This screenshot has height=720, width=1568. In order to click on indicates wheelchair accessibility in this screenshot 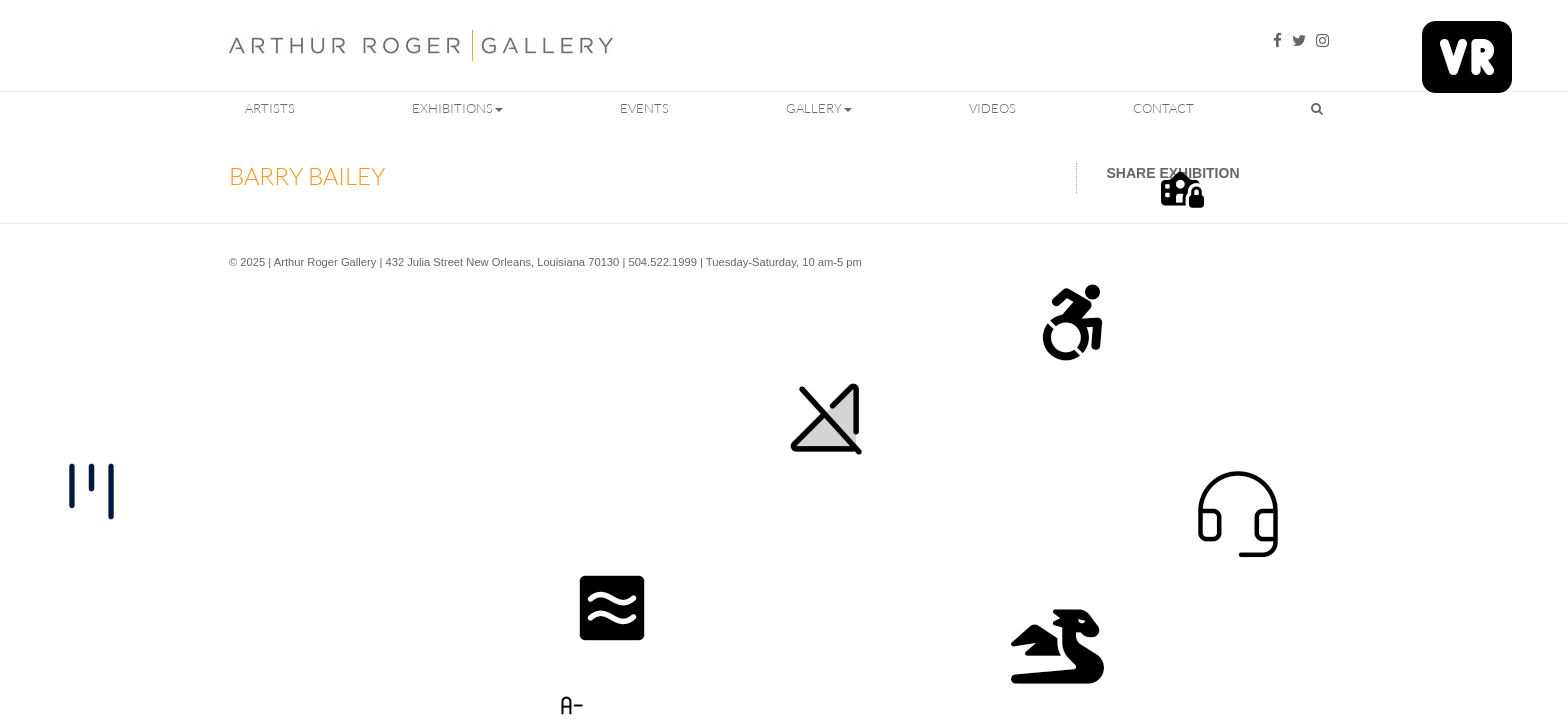, I will do `click(1072, 322)`.